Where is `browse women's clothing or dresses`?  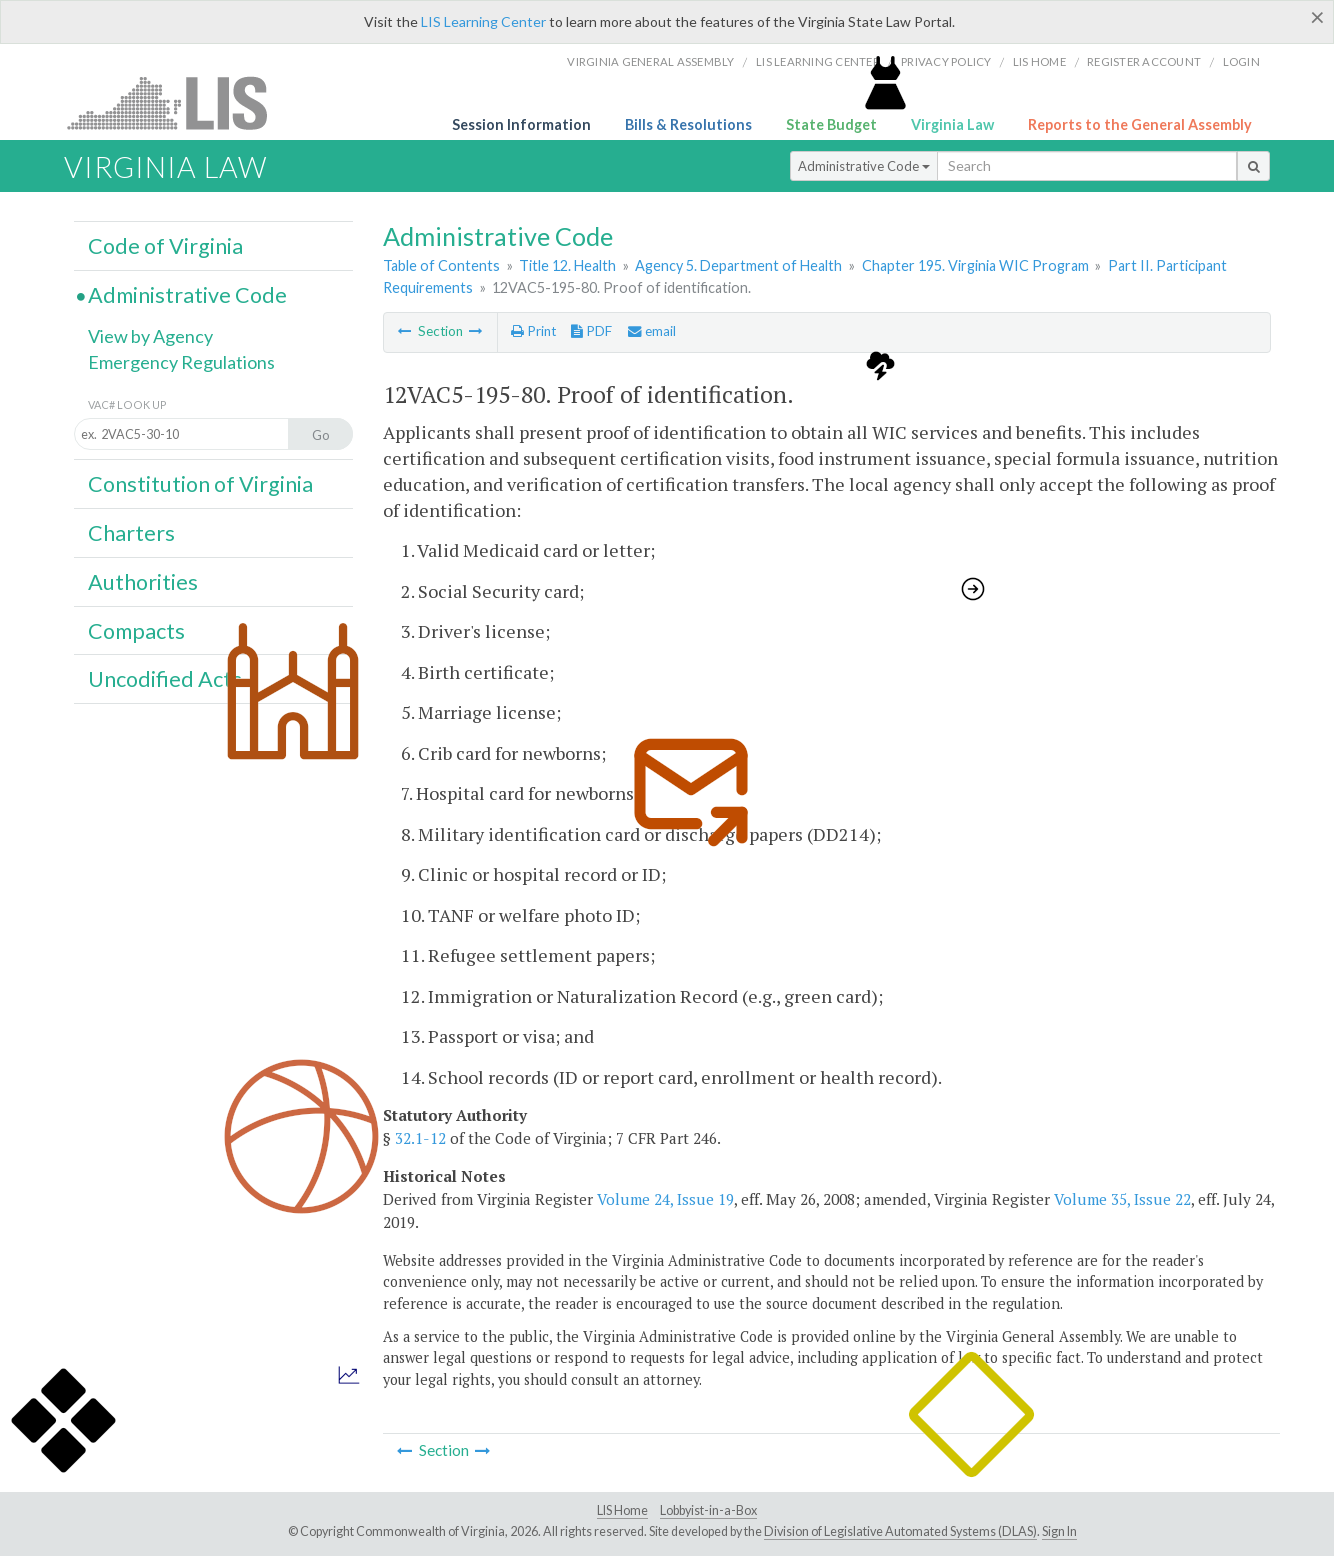
browse women's clothing or dresses is located at coordinates (885, 85).